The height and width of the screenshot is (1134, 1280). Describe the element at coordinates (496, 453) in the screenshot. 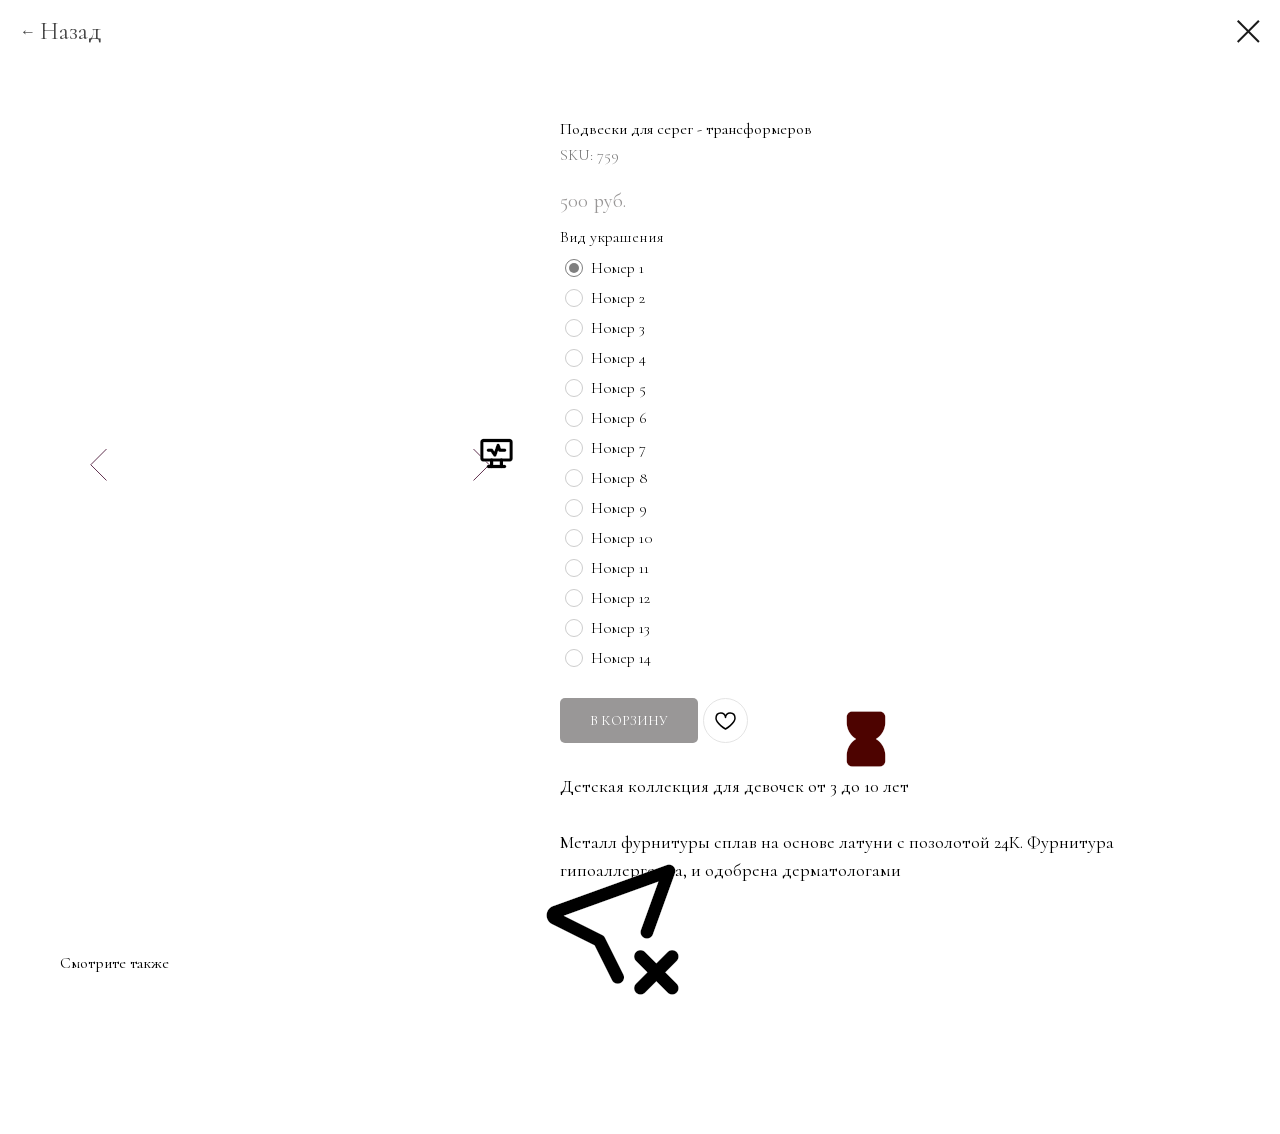

I see `view heart rate or vital sign data` at that location.